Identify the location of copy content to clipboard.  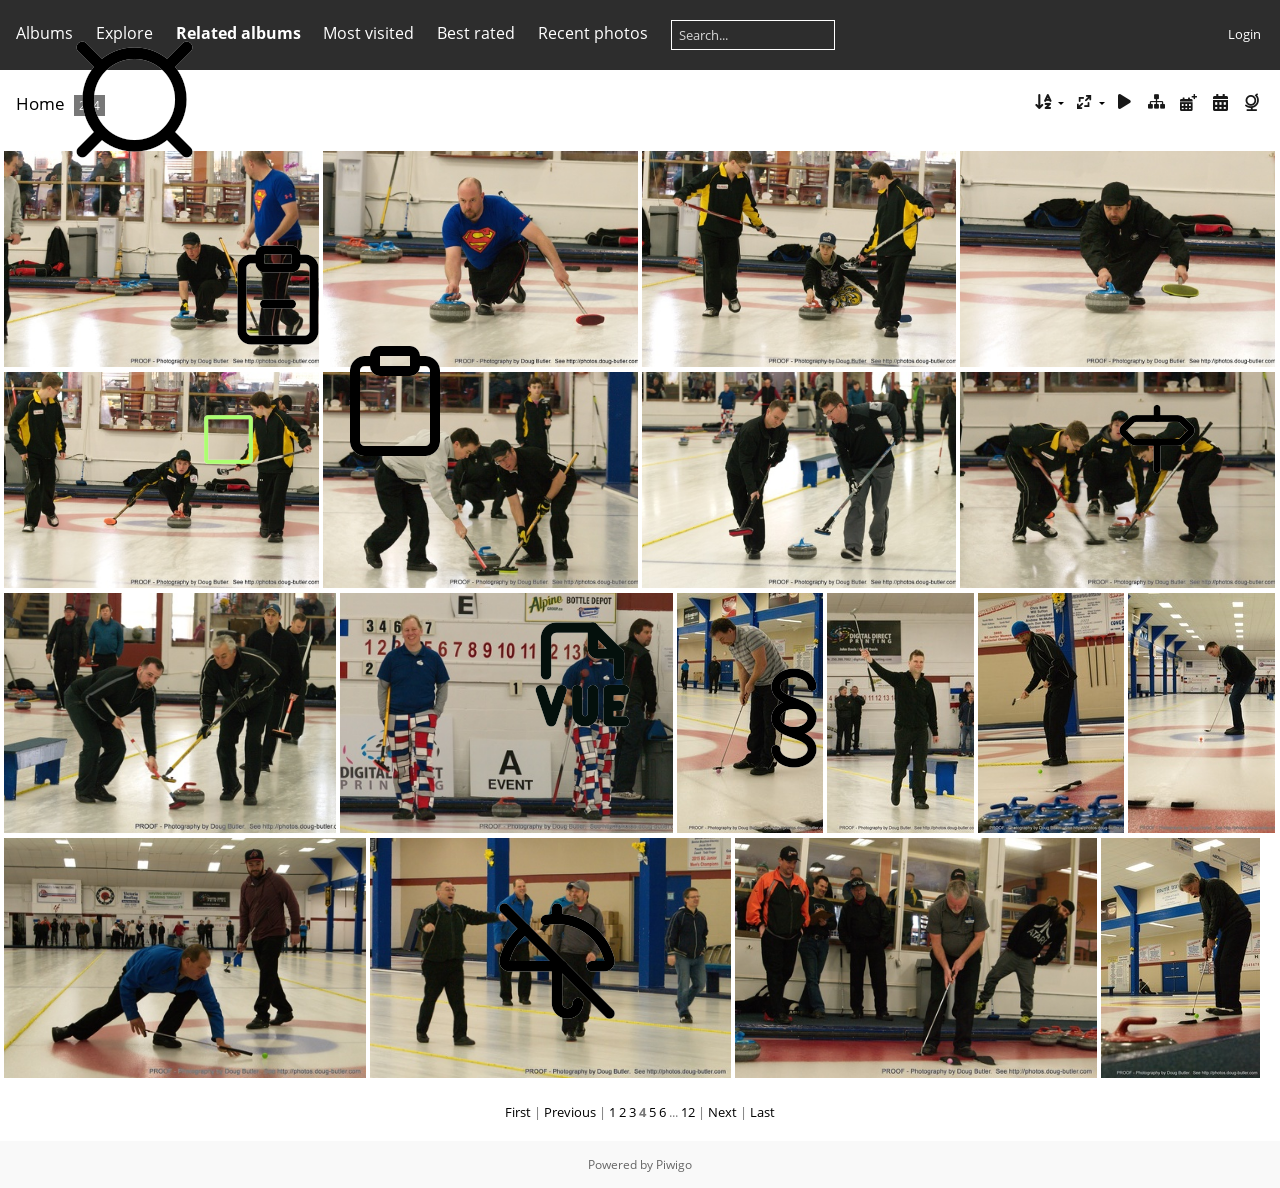
(395, 401).